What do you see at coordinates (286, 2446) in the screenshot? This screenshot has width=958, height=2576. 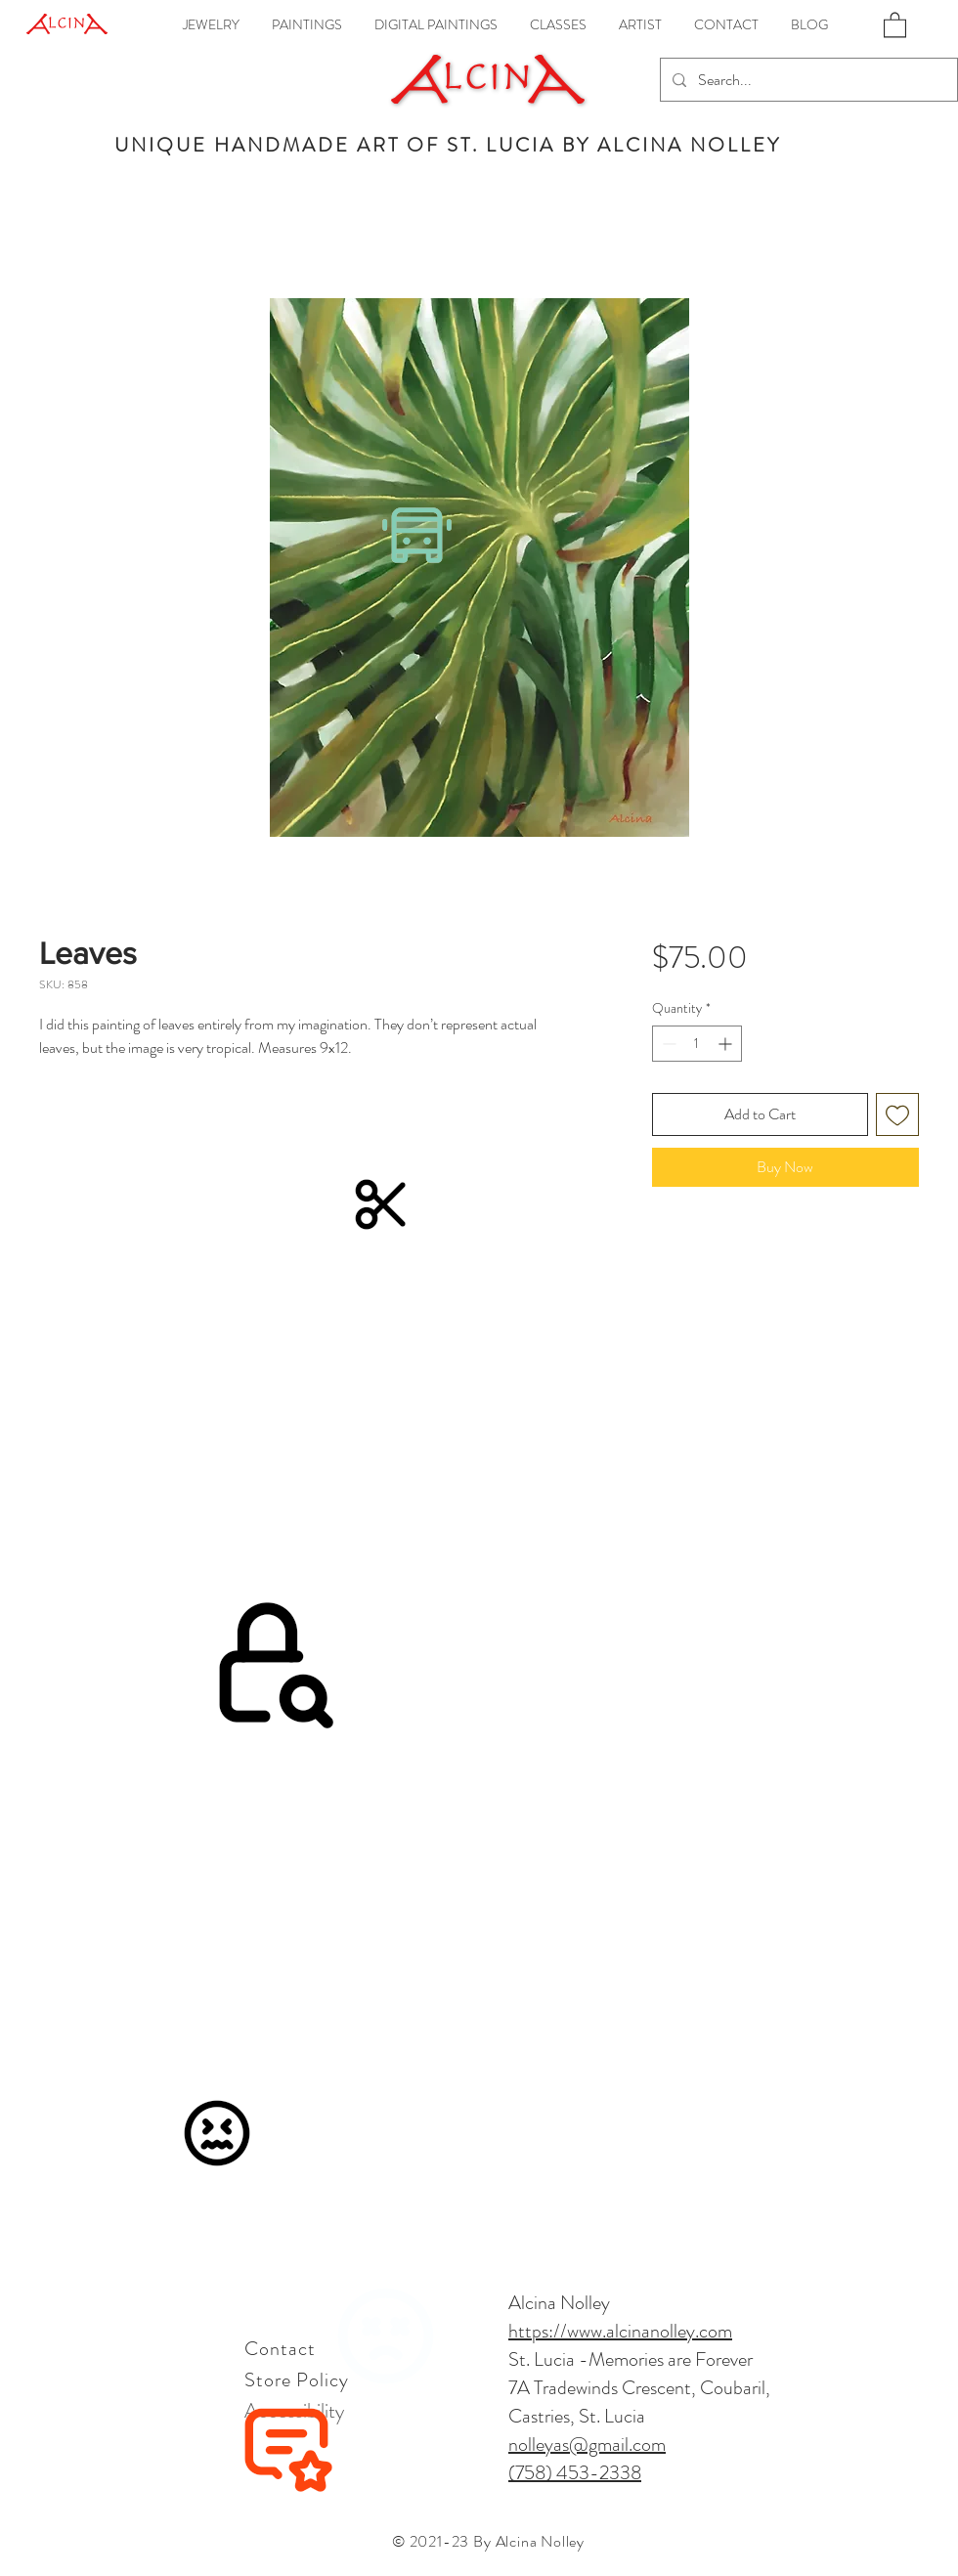 I see `view starred or favorite messages` at bounding box center [286, 2446].